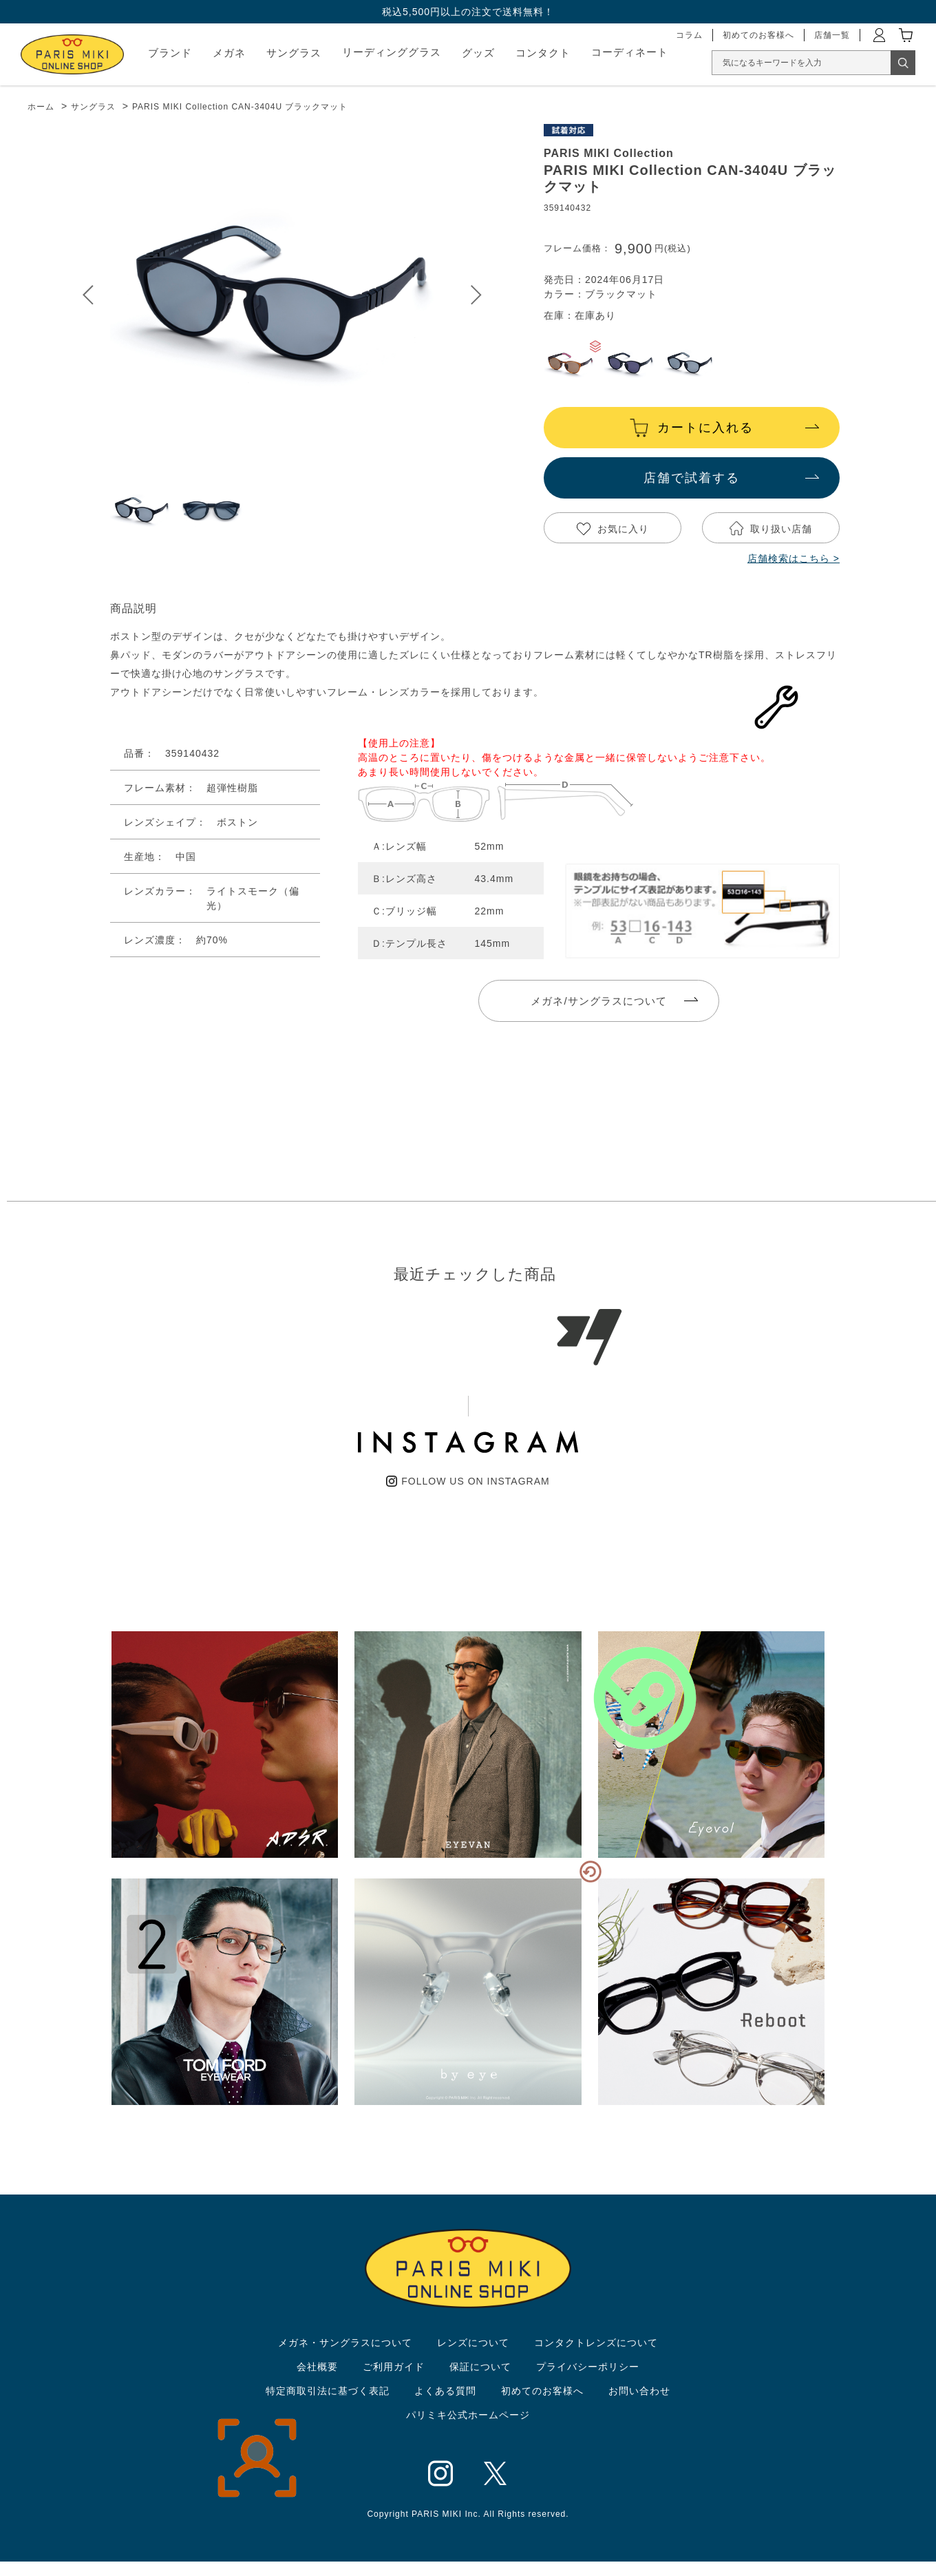 Image resolution: width=936 pixels, height=2576 pixels. Describe the element at coordinates (595, 346) in the screenshot. I see `view layers or stacked content` at that location.